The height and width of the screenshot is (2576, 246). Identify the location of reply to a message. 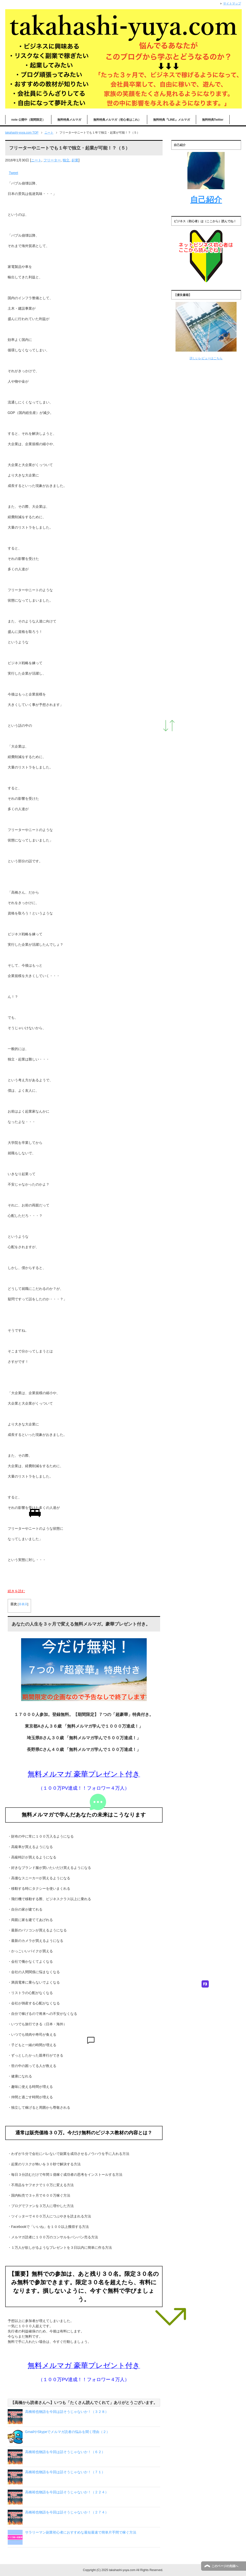
(171, 2316).